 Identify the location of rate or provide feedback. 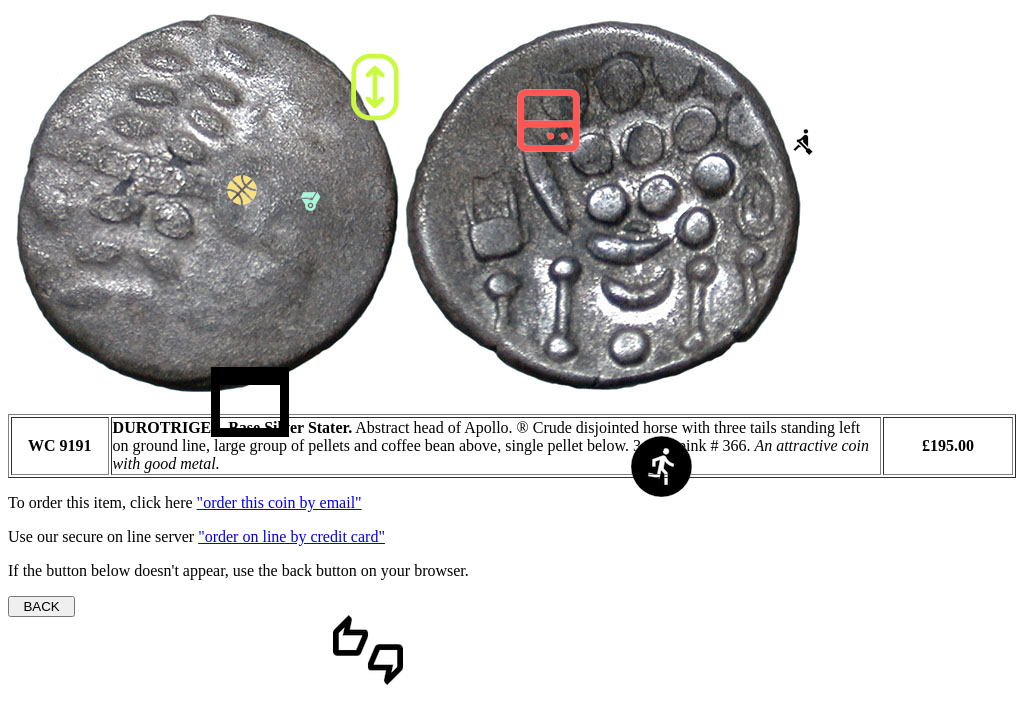
(368, 650).